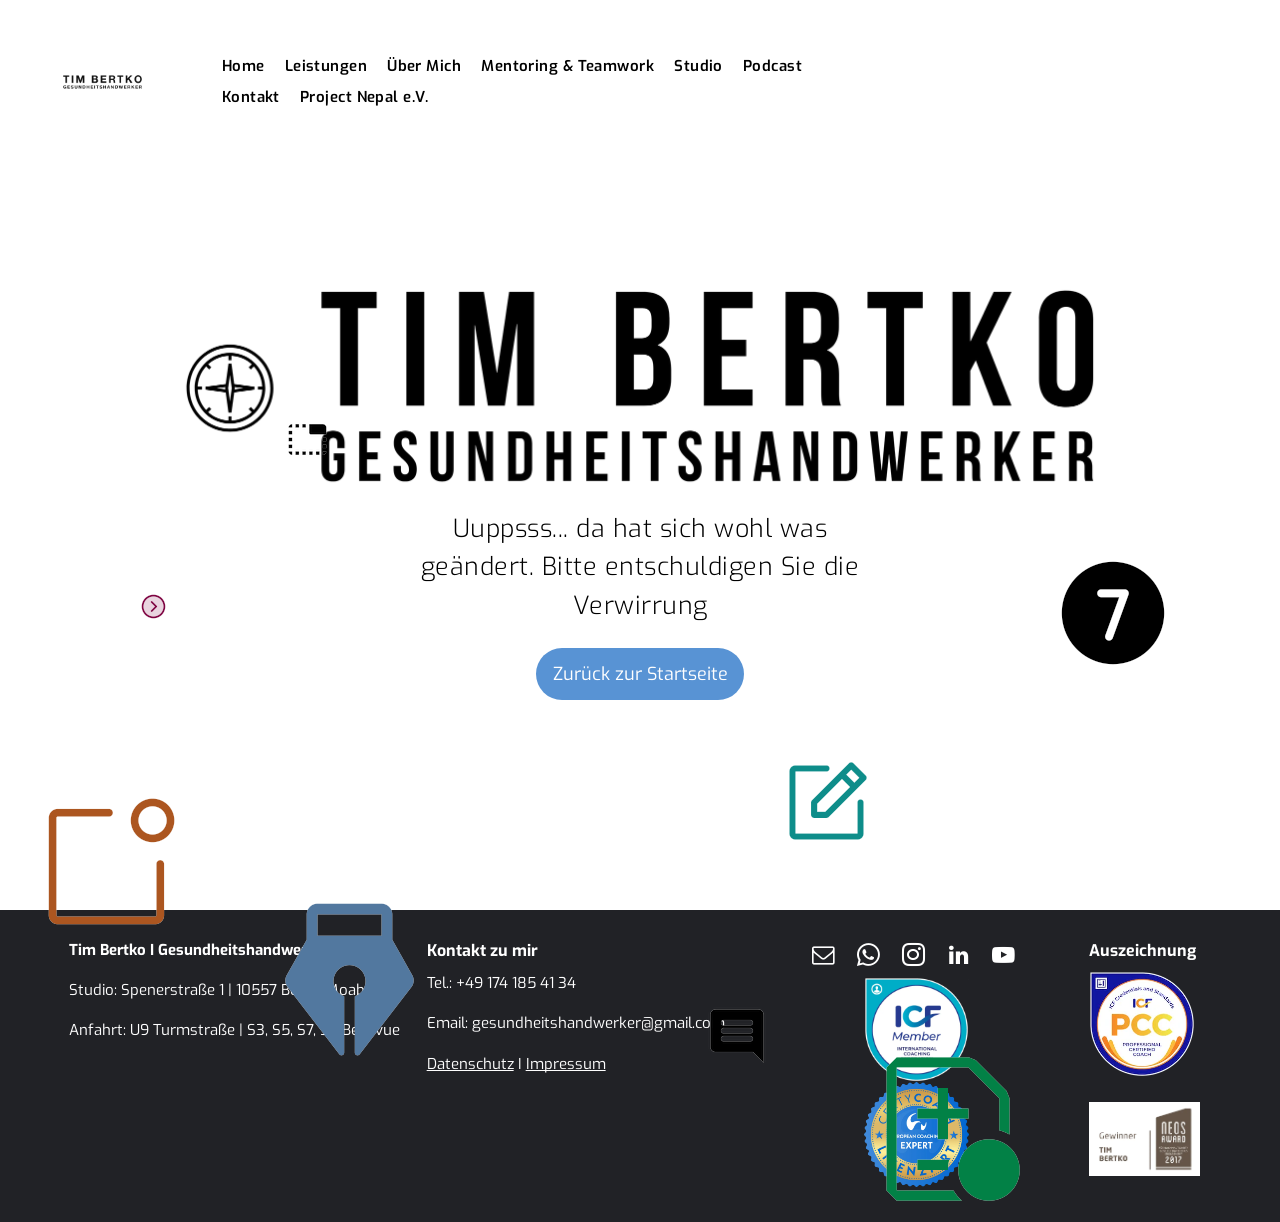 The width and height of the screenshot is (1280, 1222). What do you see at coordinates (109, 864) in the screenshot?
I see `view notifications` at bounding box center [109, 864].